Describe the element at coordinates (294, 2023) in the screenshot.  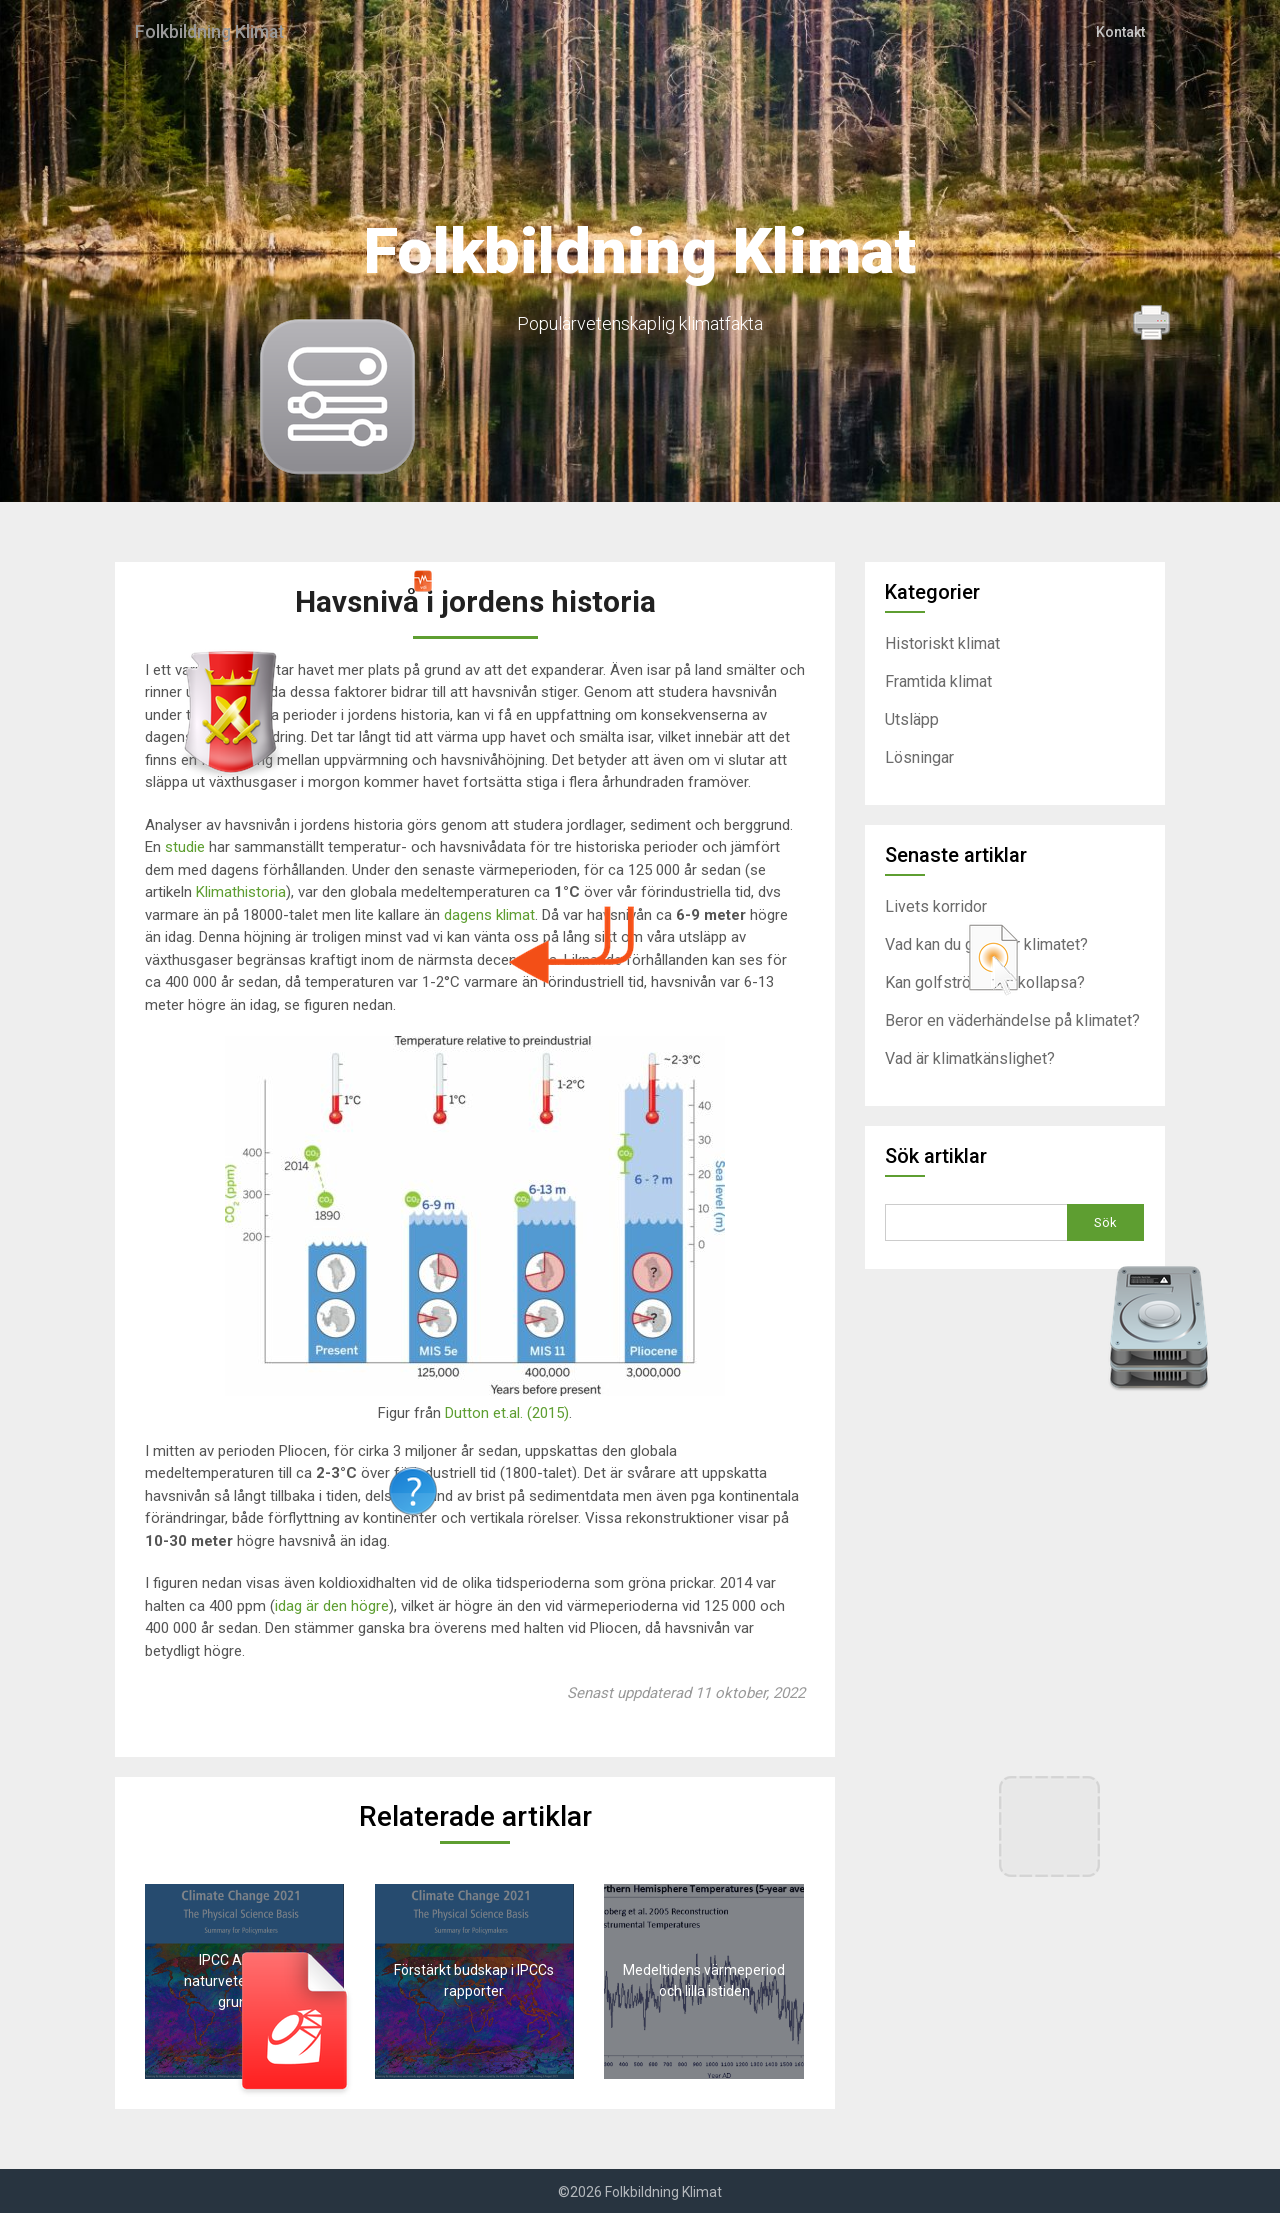
I see `a ruby programming language file` at that location.